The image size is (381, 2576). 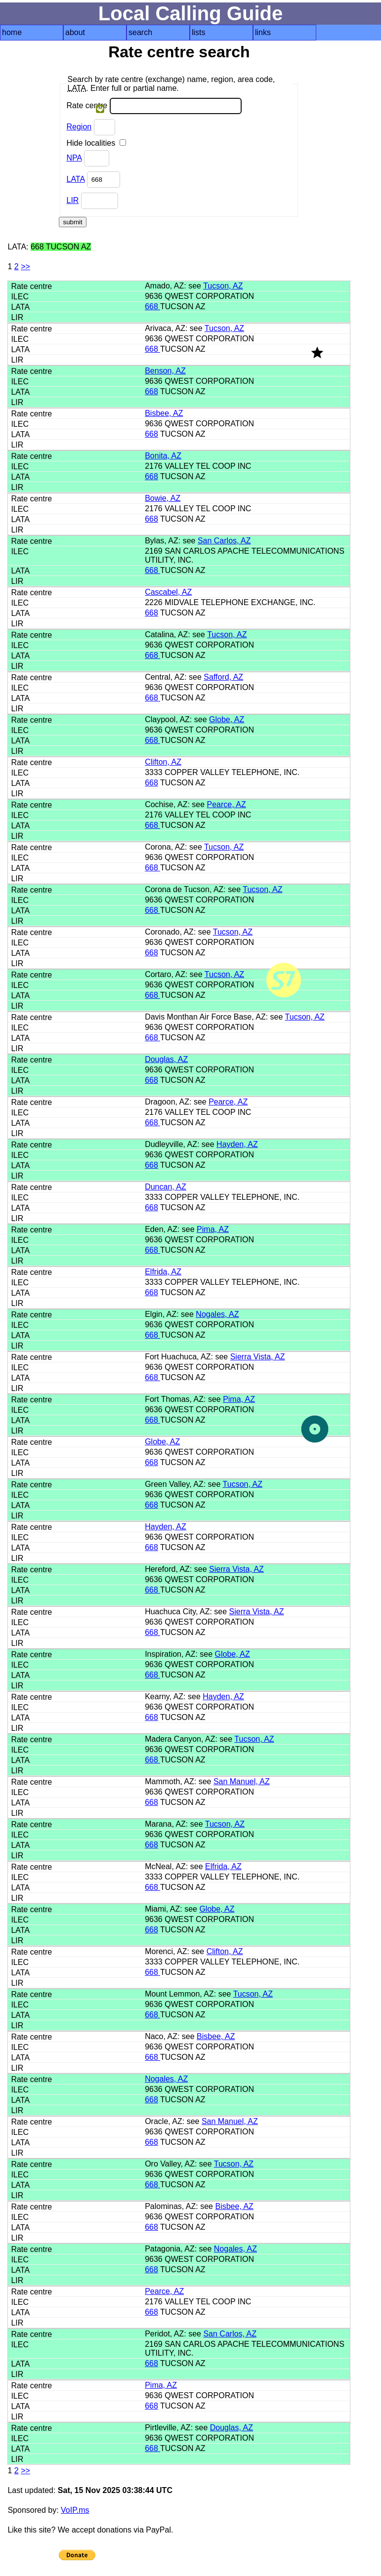 What do you see at coordinates (317, 353) in the screenshot?
I see `mark item as favorite` at bounding box center [317, 353].